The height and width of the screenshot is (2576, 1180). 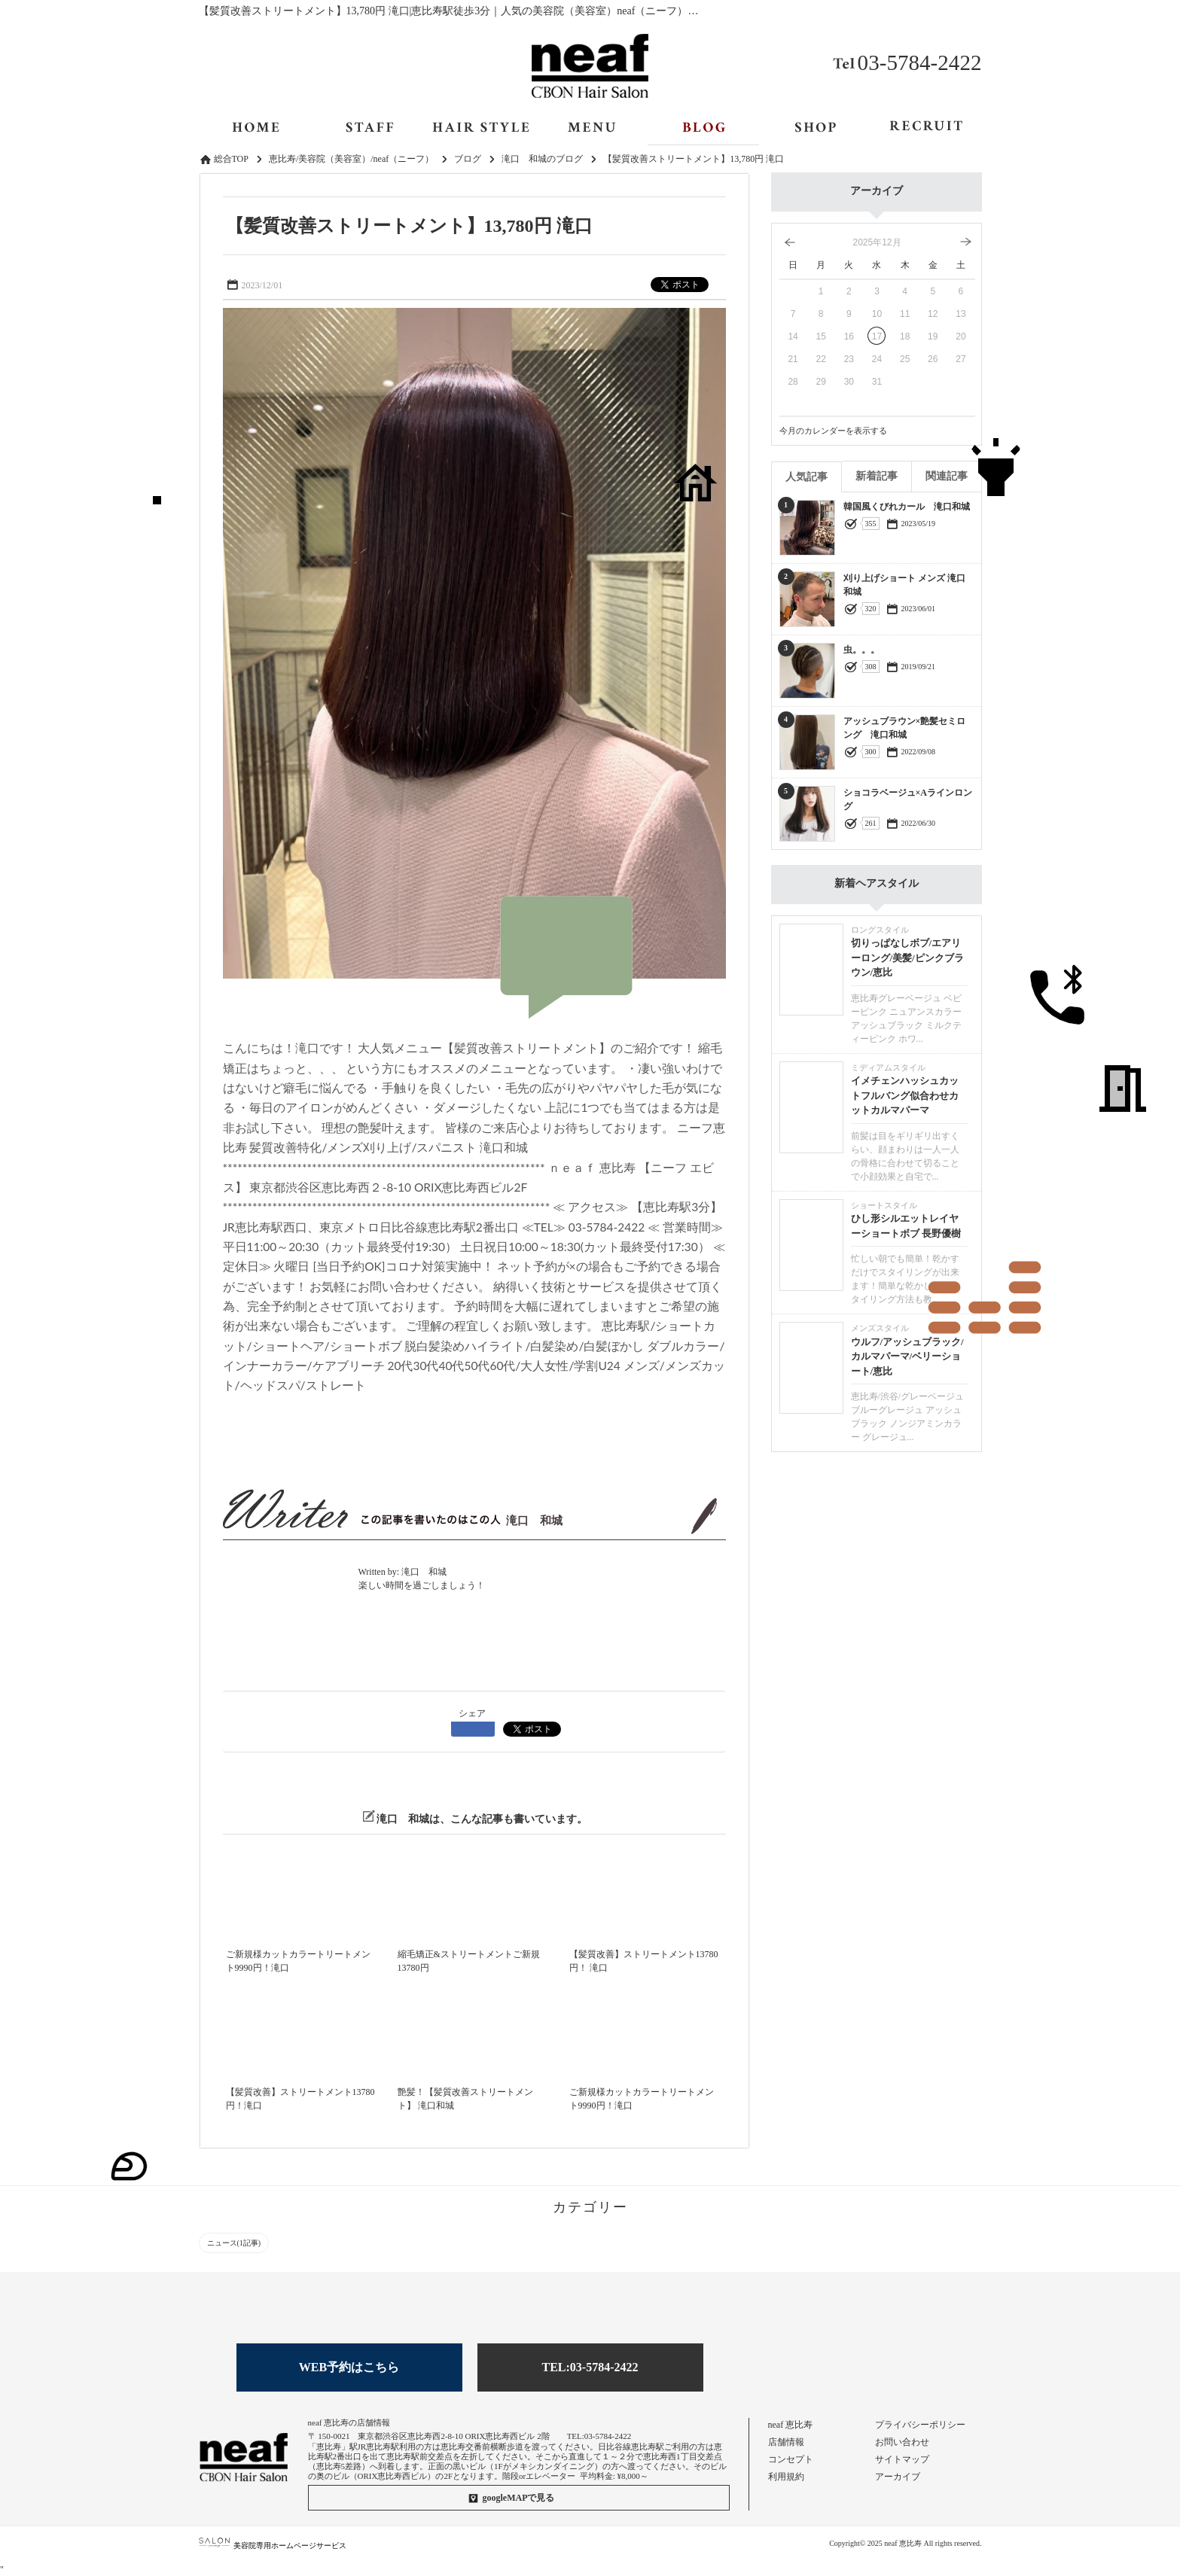 What do you see at coordinates (157, 500) in the screenshot?
I see `stop media playback` at bounding box center [157, 500].